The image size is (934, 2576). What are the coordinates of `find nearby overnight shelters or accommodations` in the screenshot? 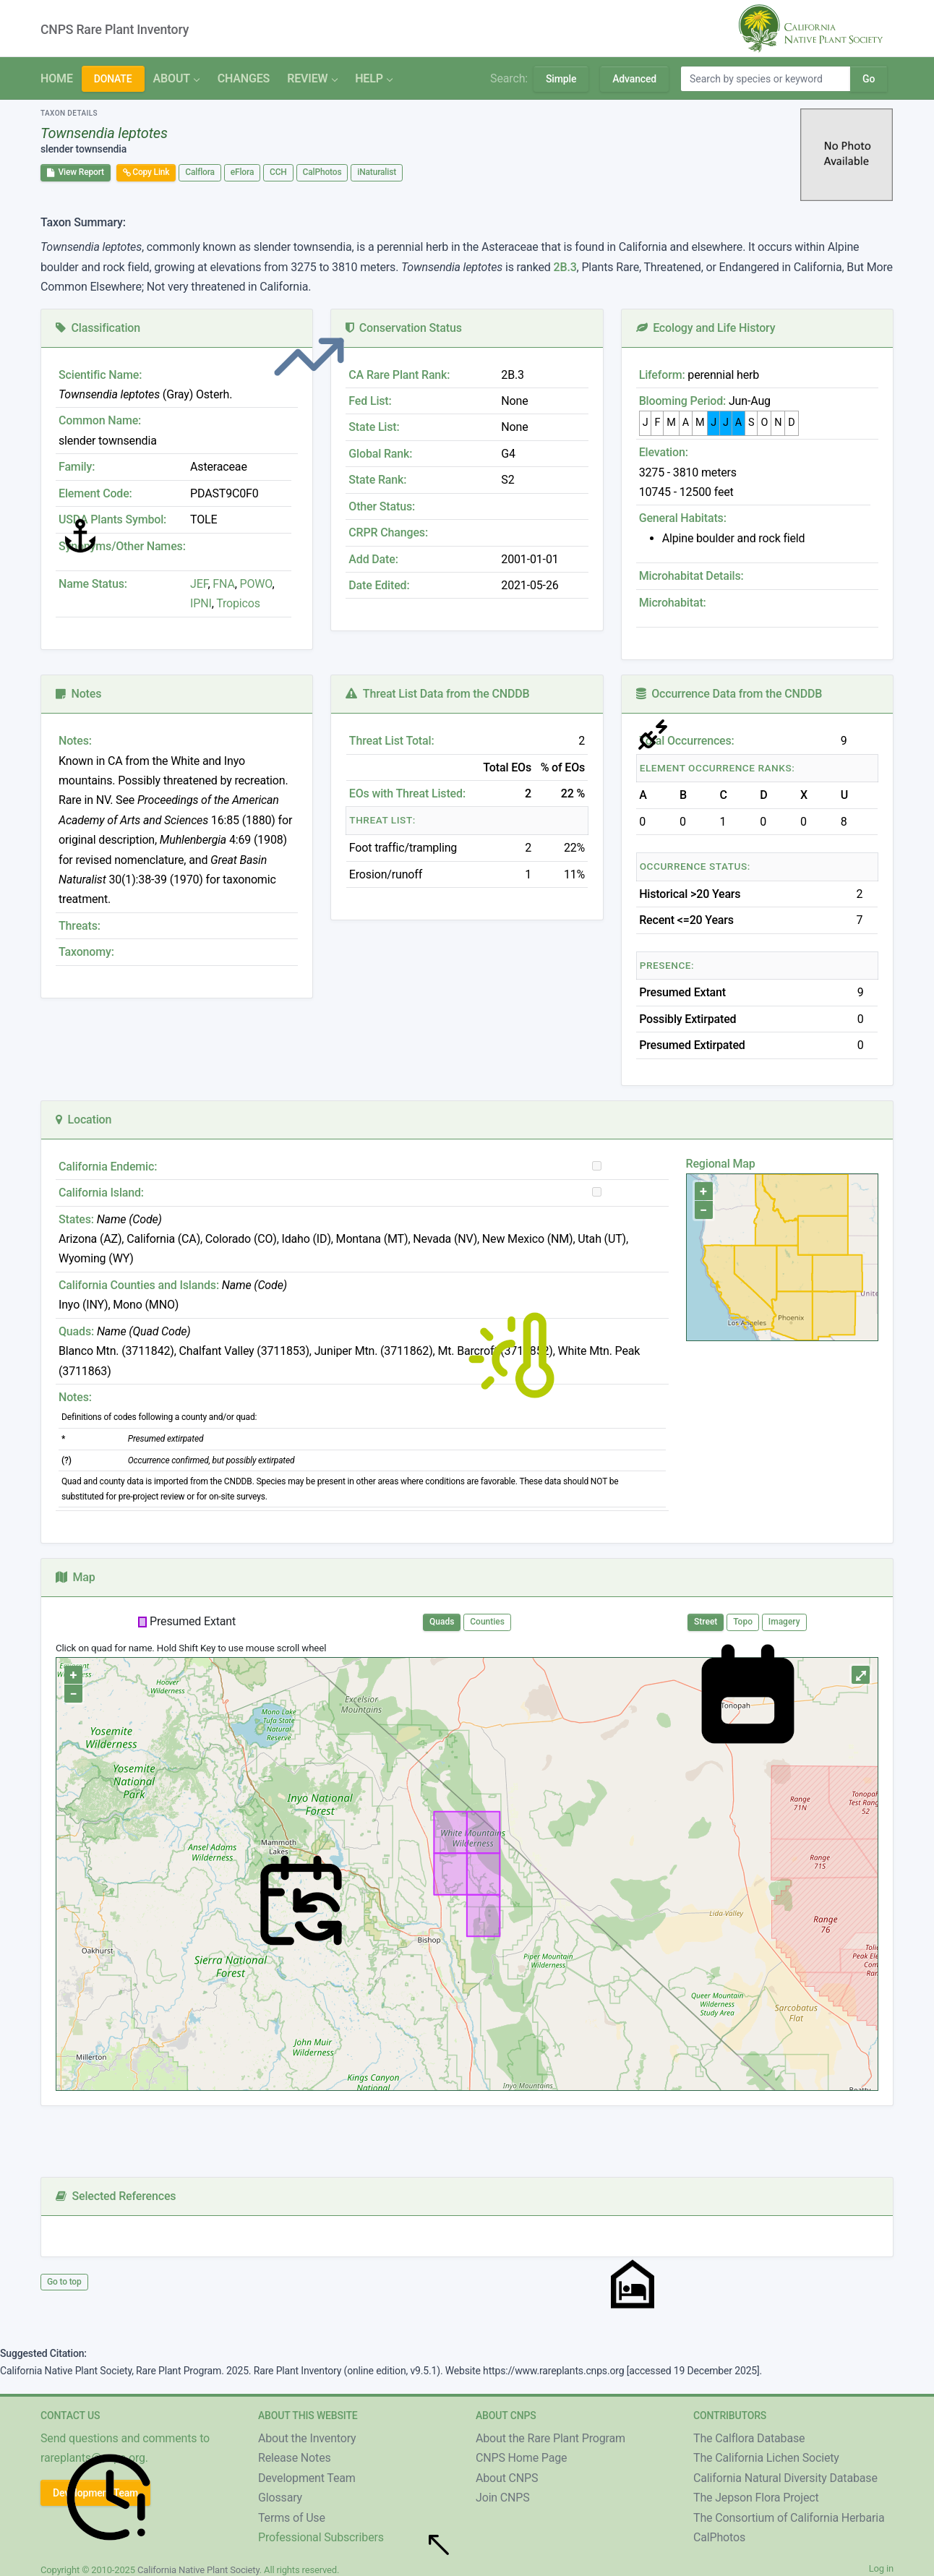 It's located at (633, 2284).